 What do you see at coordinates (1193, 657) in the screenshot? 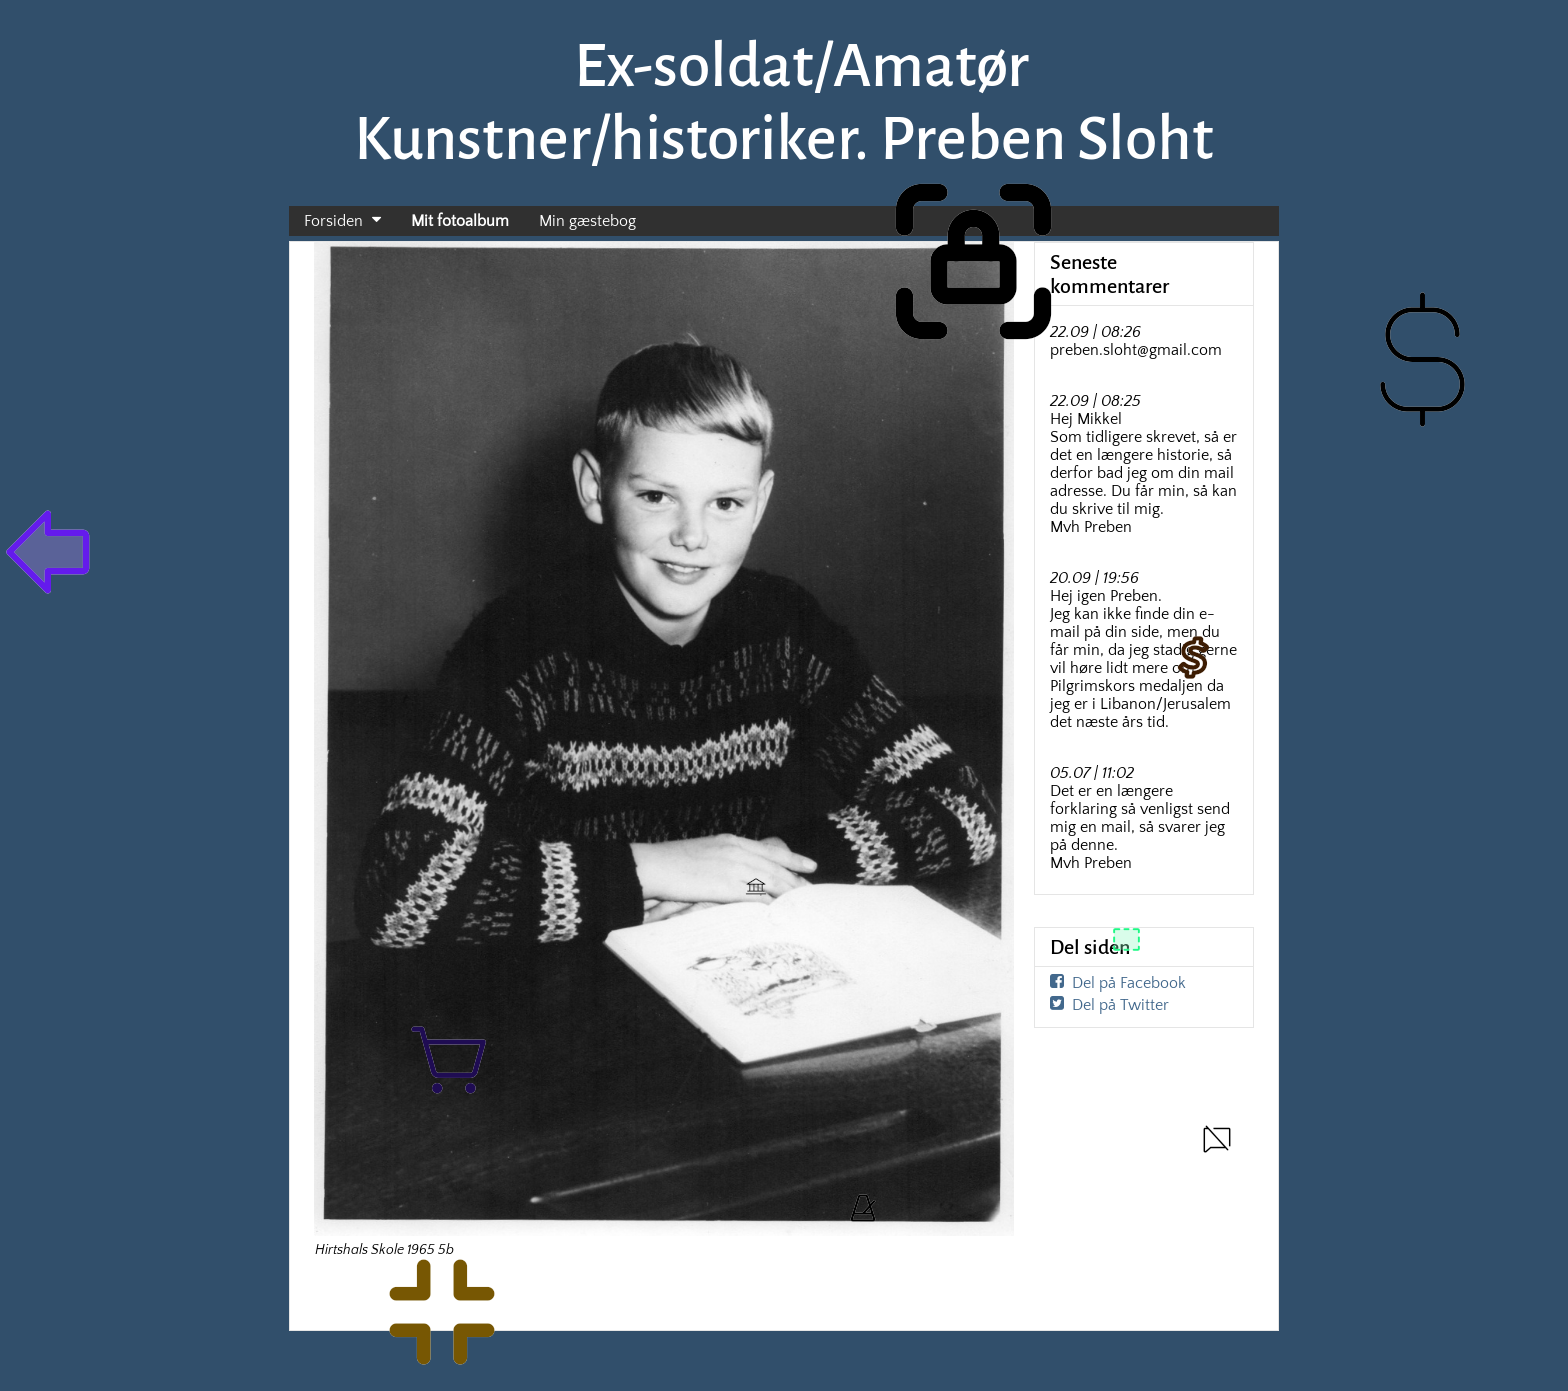
I see `open Cash App` at bounding box center [1193, 657].